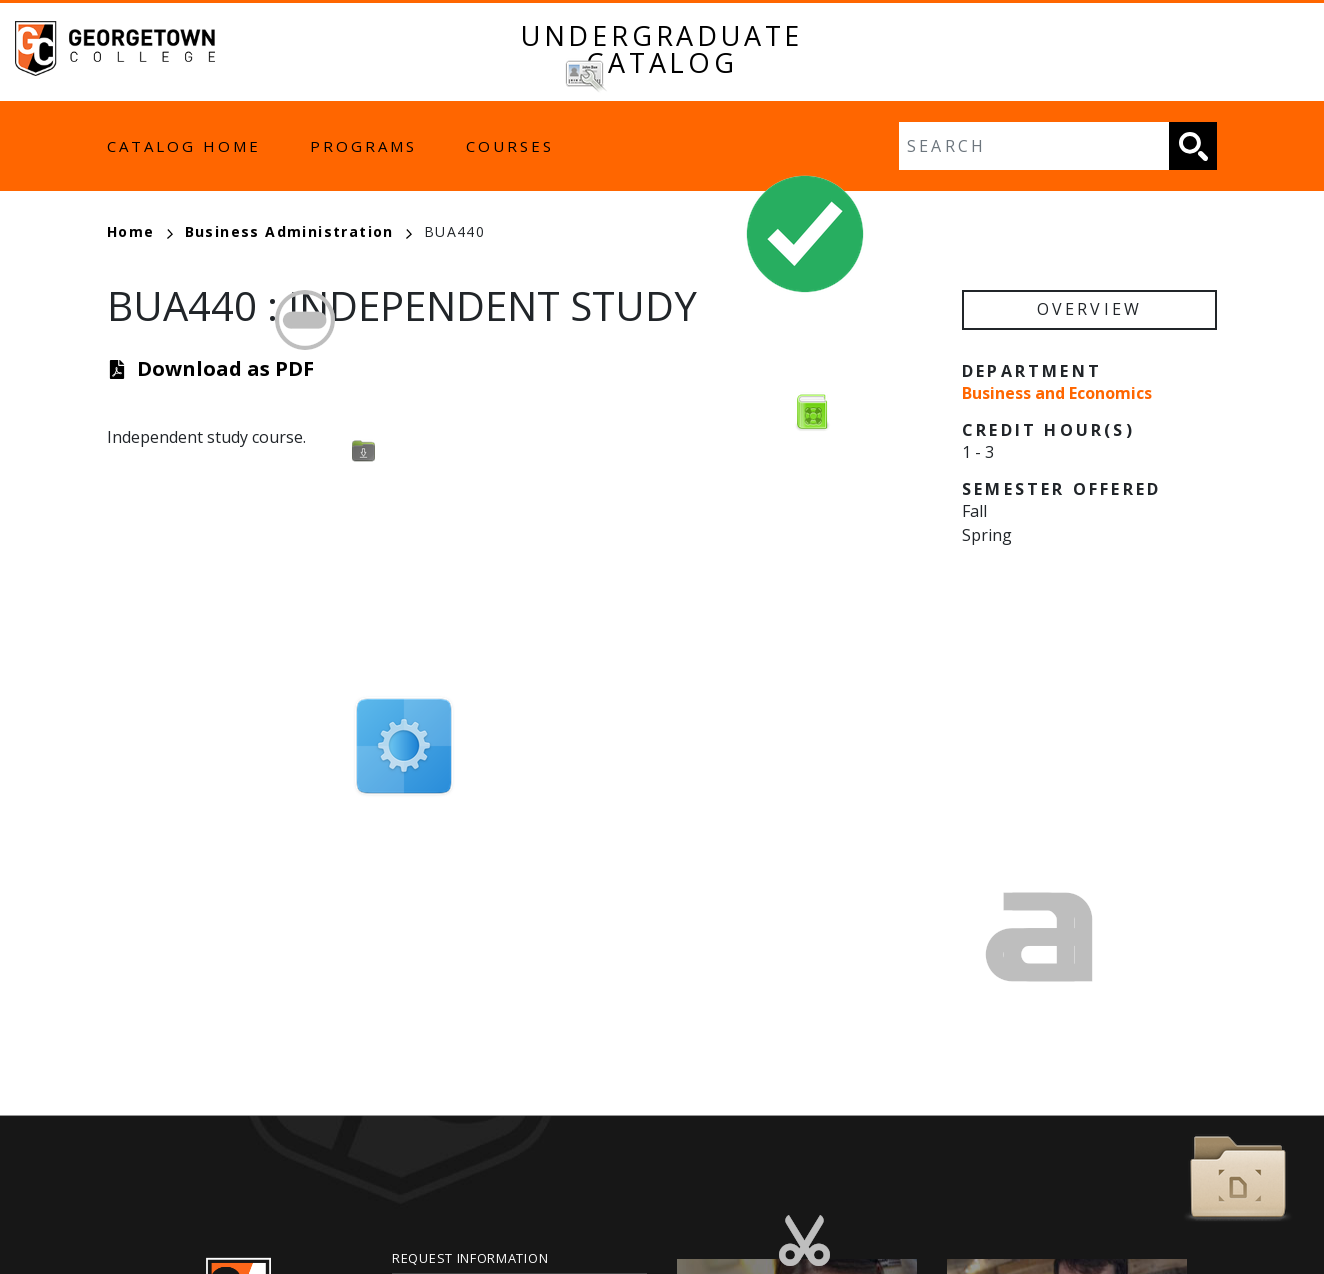 The height and width of the screenshot is (1274, 1324). I want to click on cut selected content to clipboard, so click(804, 1240).